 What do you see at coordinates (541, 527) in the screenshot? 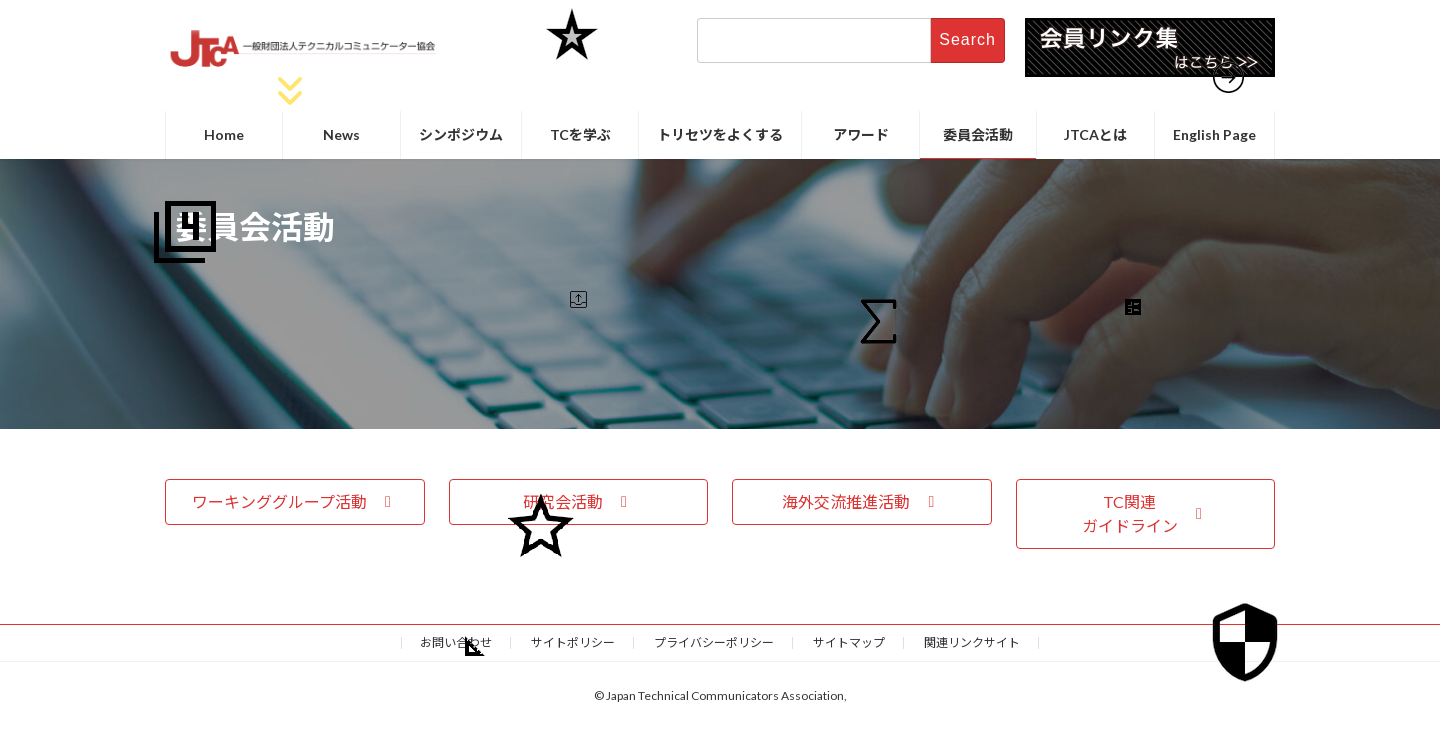
I see `add item to favorites` at bounding box center [541, 527].